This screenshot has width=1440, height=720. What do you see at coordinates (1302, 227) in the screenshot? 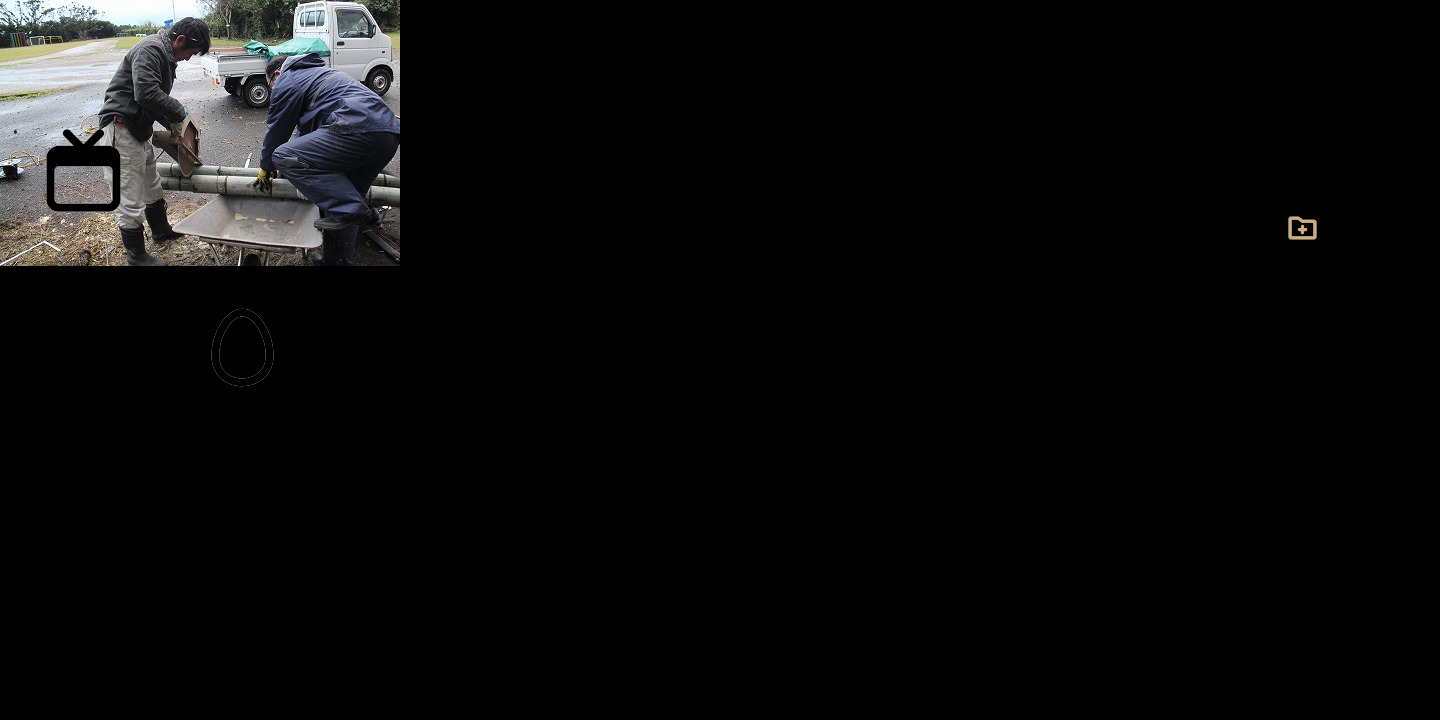
I see `create a new folder` at bounding box center [1302, 227].